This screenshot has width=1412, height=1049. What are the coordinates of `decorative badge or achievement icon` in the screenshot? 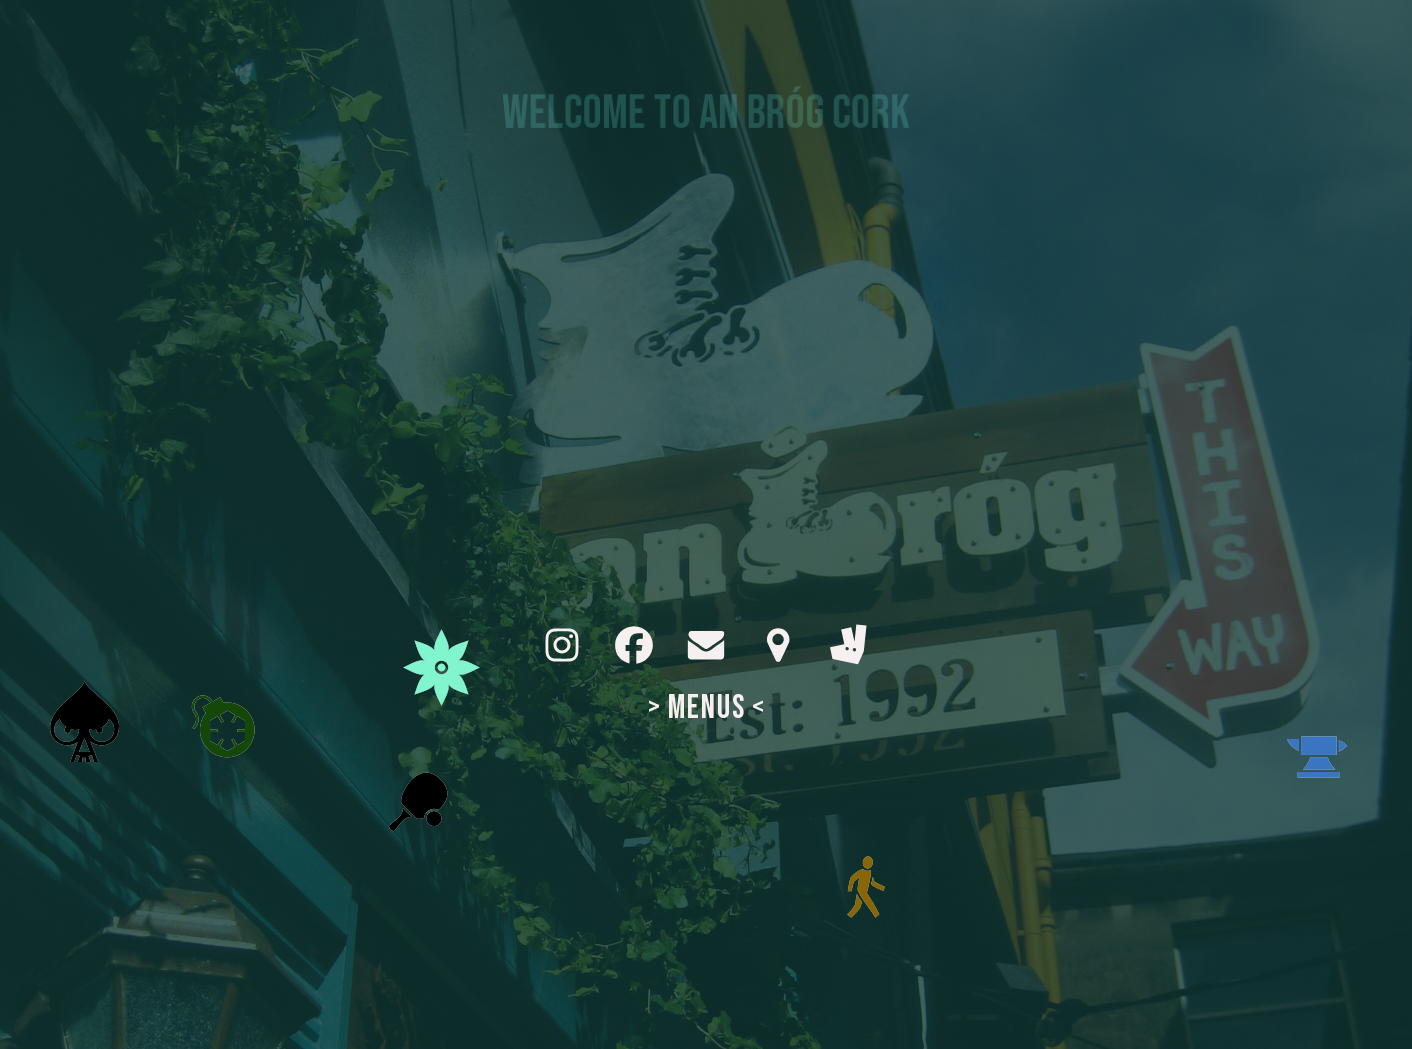 It's located at (441, 667).